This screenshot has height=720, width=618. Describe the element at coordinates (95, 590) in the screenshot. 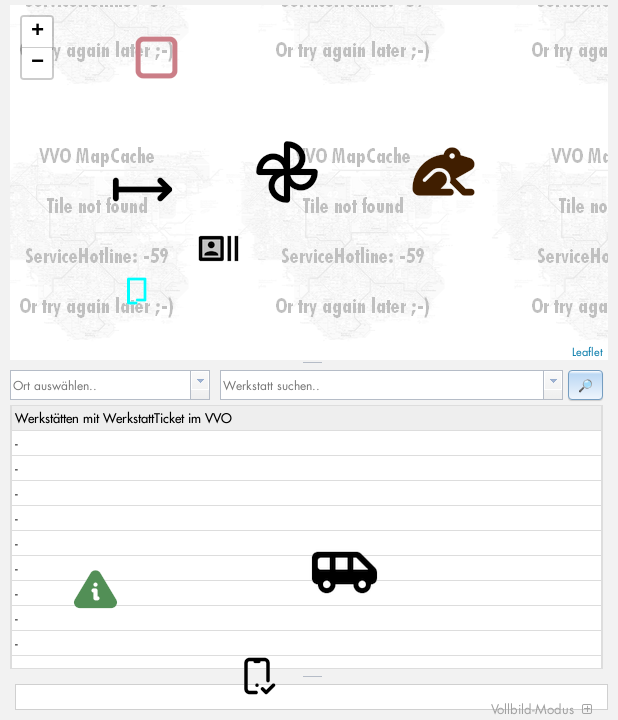

I see `view important information or notice` at that location.